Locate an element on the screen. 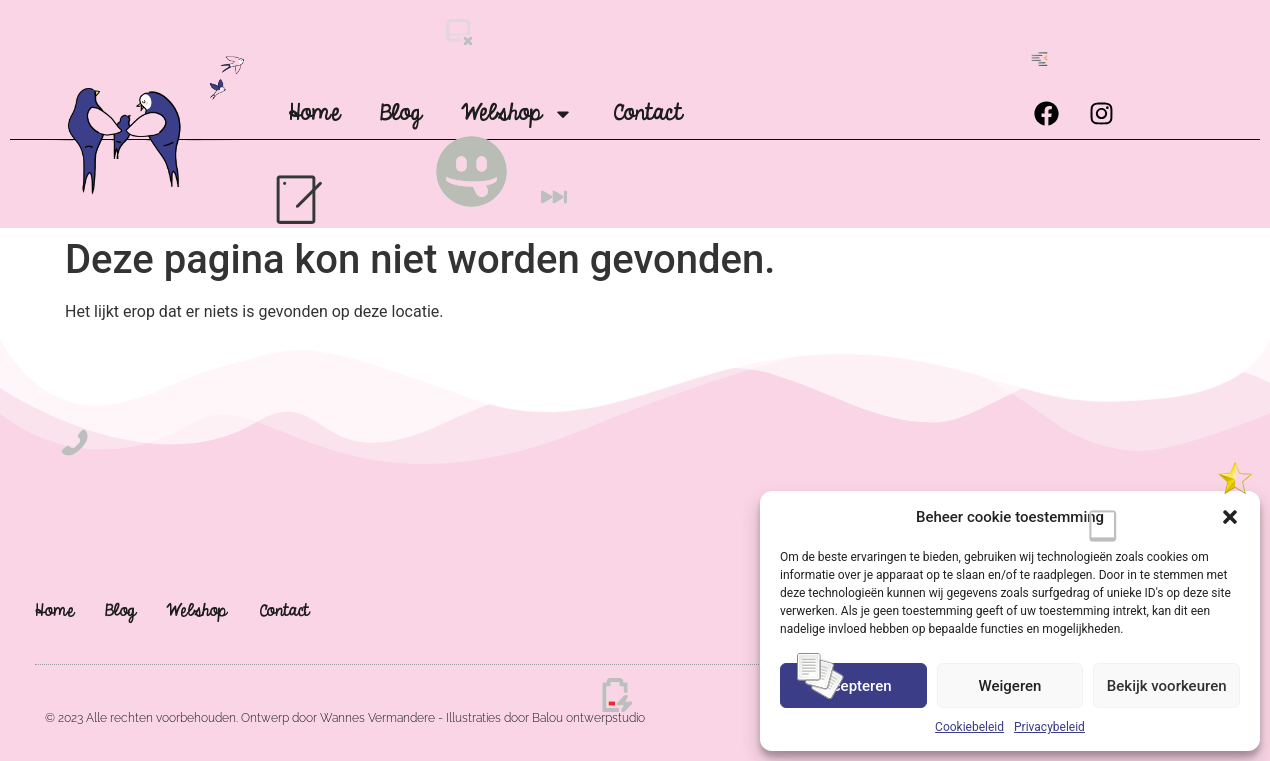  indicates low battery while charging is located at coordinates (615, 695).